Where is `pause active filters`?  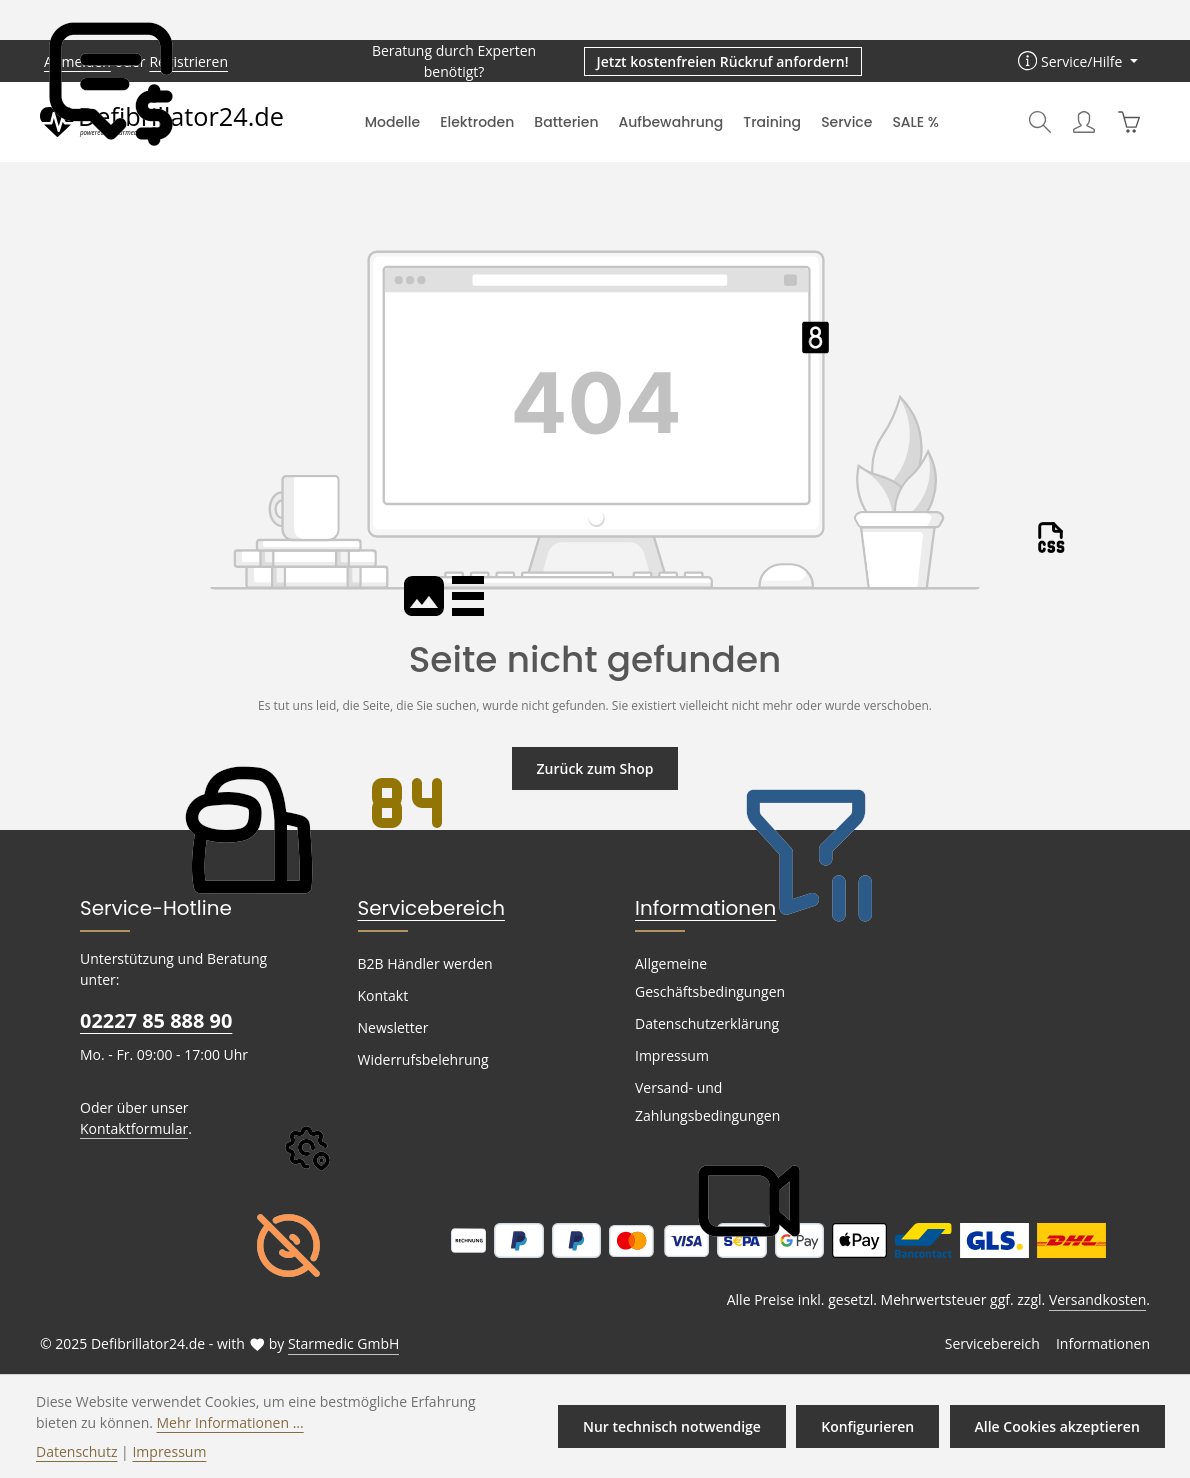 pause active filters is located at coordinates (806, 849).